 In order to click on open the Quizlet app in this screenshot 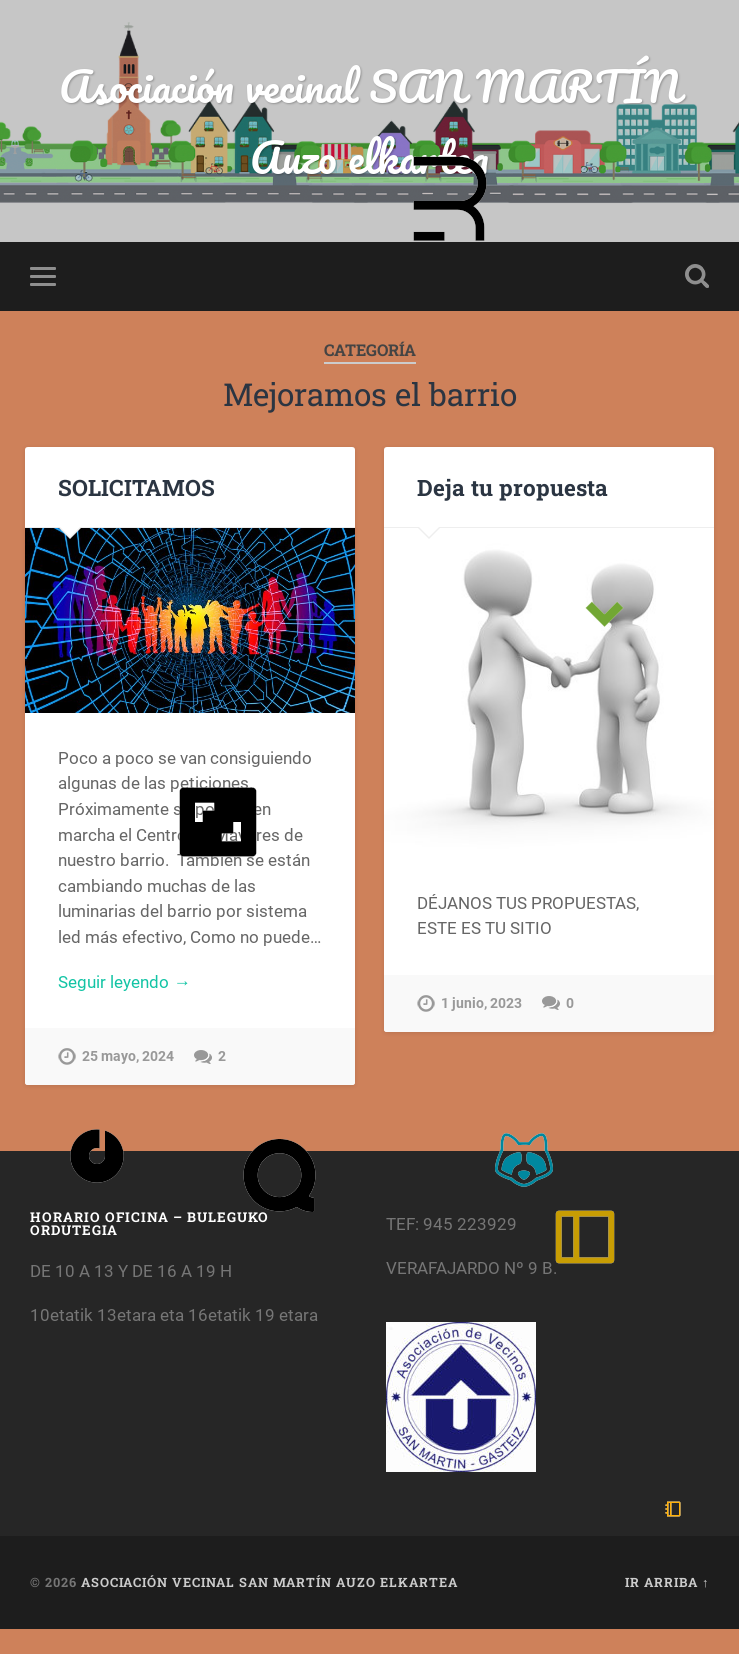, I will do `click(279, 1175)`.